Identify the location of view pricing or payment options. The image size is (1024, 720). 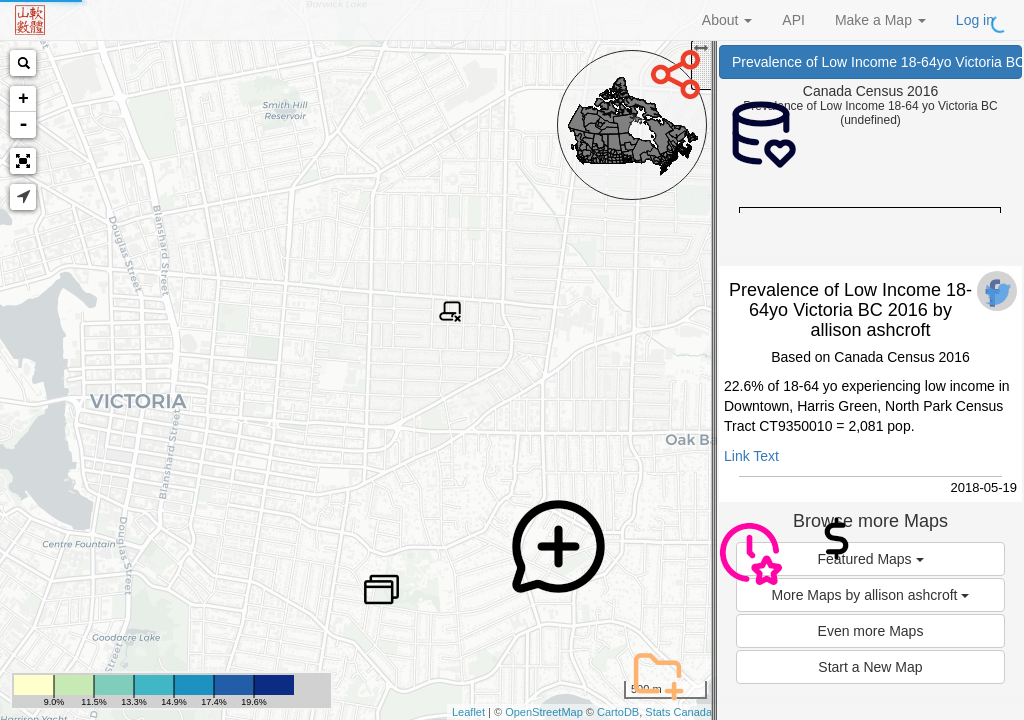
(836, 538).